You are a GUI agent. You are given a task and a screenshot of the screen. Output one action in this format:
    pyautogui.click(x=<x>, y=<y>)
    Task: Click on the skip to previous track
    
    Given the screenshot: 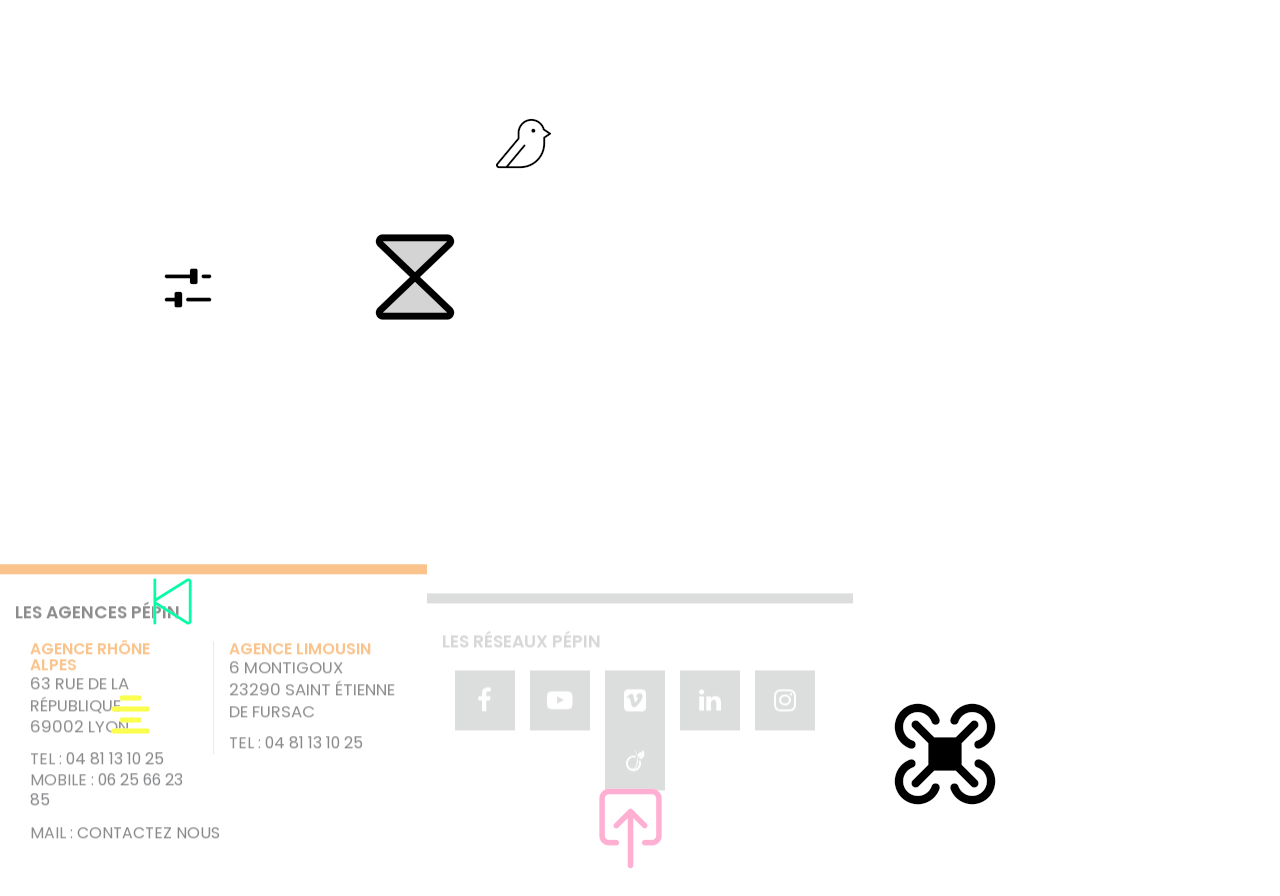 What is the action you would take?
    pyautogui.click(x=172, y=601)
    